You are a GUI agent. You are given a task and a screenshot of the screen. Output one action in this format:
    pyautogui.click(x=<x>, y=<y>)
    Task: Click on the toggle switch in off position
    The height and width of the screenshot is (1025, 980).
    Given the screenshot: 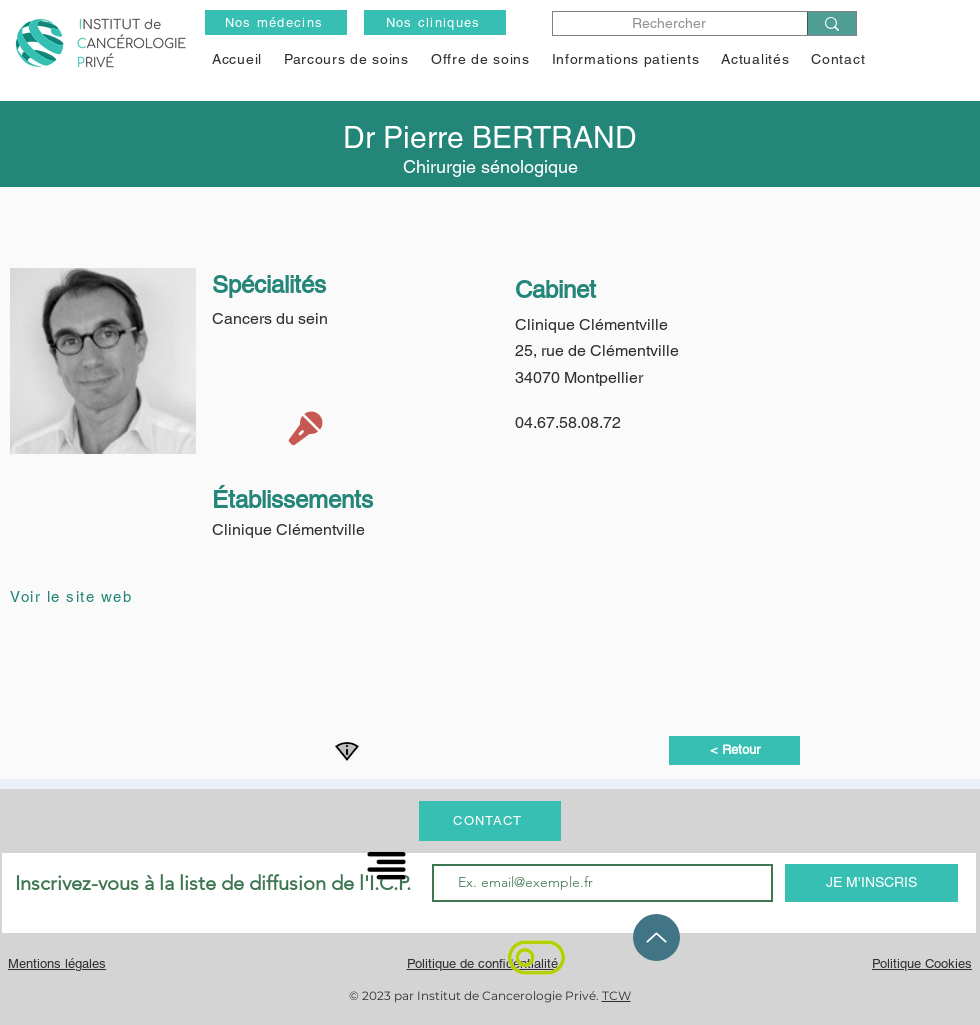 What is the action you would take?
    pyautogui.click(x=536, y=957)
    